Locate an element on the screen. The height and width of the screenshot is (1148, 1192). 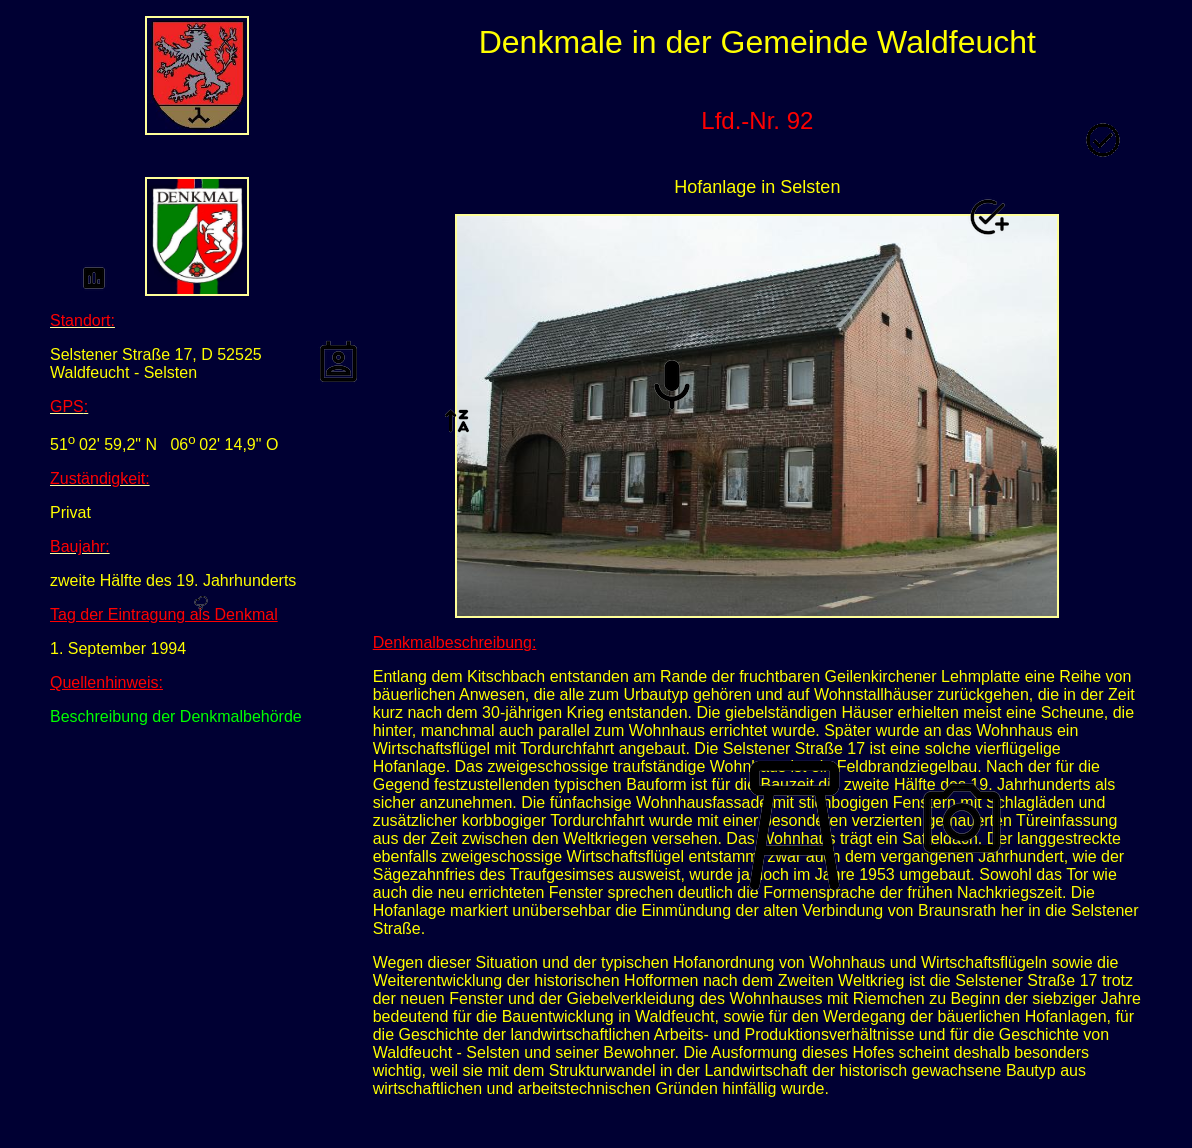
view current weather conditions is located at coordinates (201, 603).